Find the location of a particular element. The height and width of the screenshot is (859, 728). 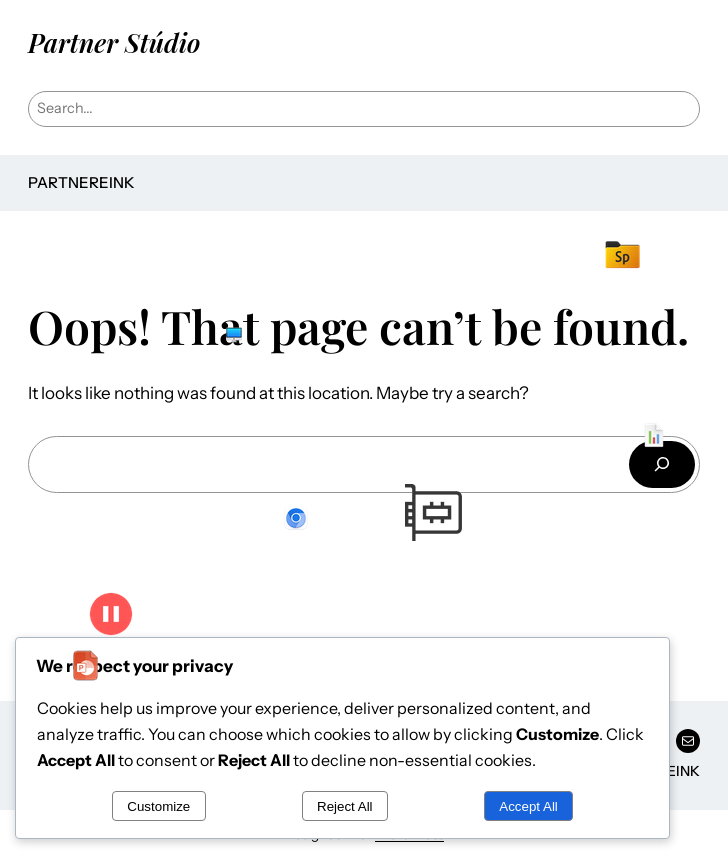

open Chromium web browser is located at coordinates (296, 518).